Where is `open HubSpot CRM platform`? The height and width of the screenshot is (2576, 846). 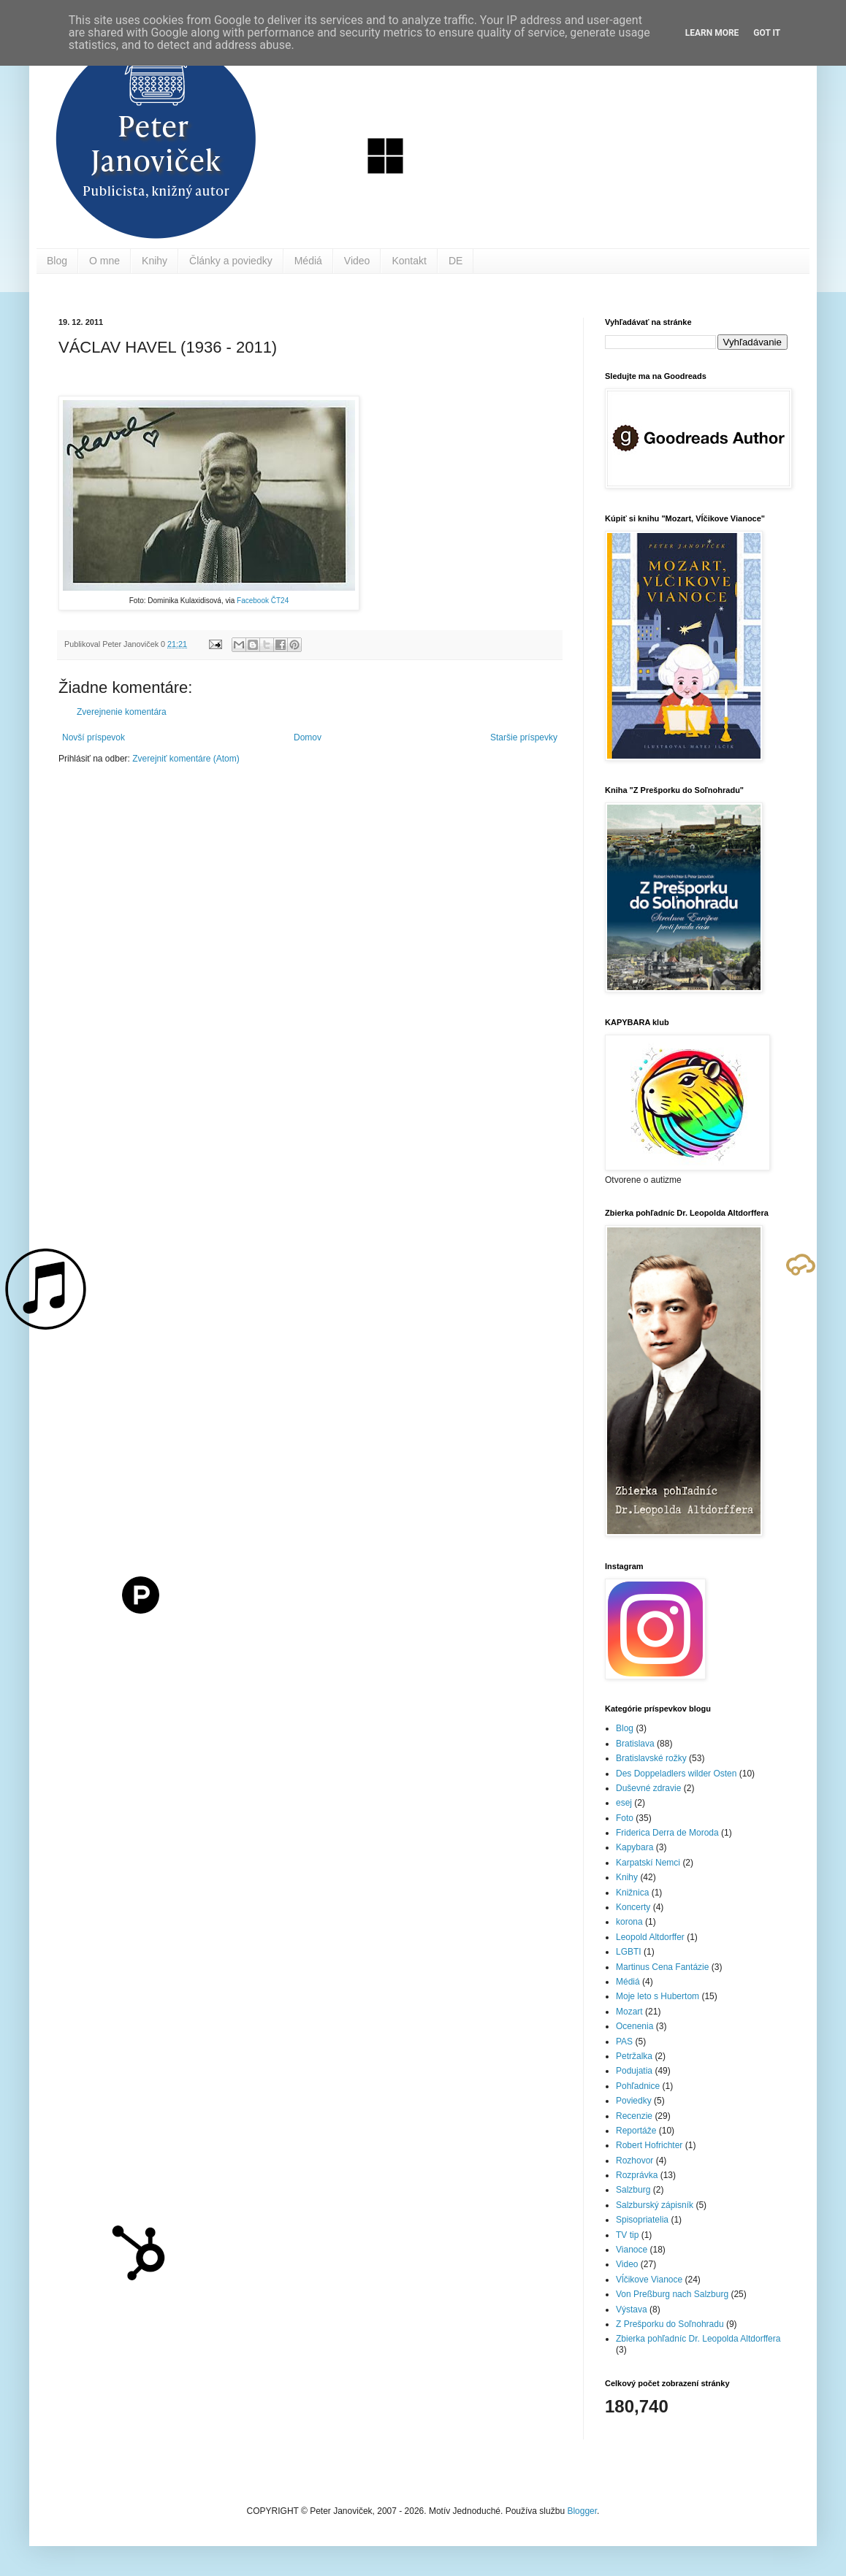
open HubSpot CRM platform is located at coordinates (138, 2253).